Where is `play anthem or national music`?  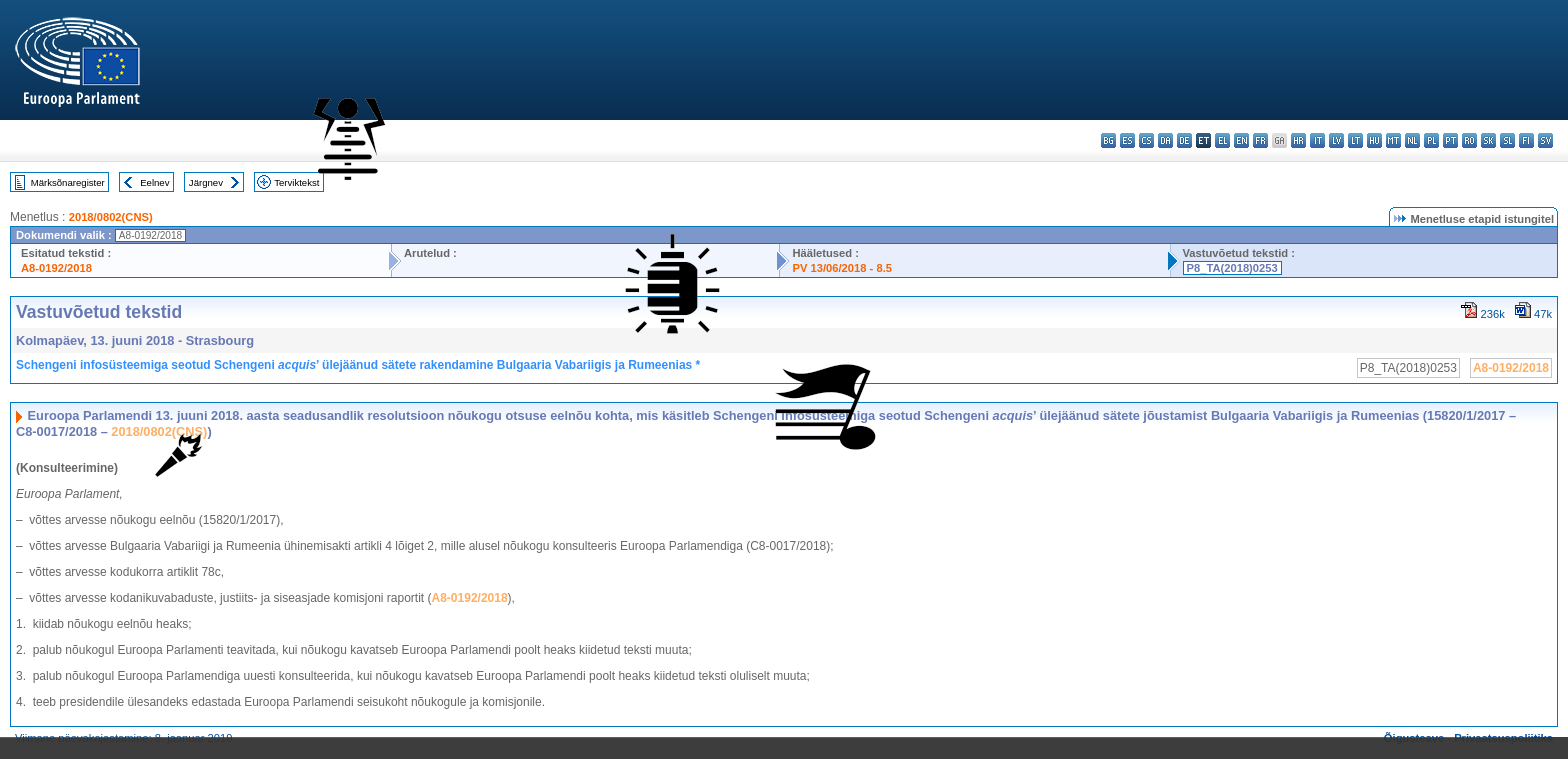 play anthem or national music is located at coordinates (825, 407).